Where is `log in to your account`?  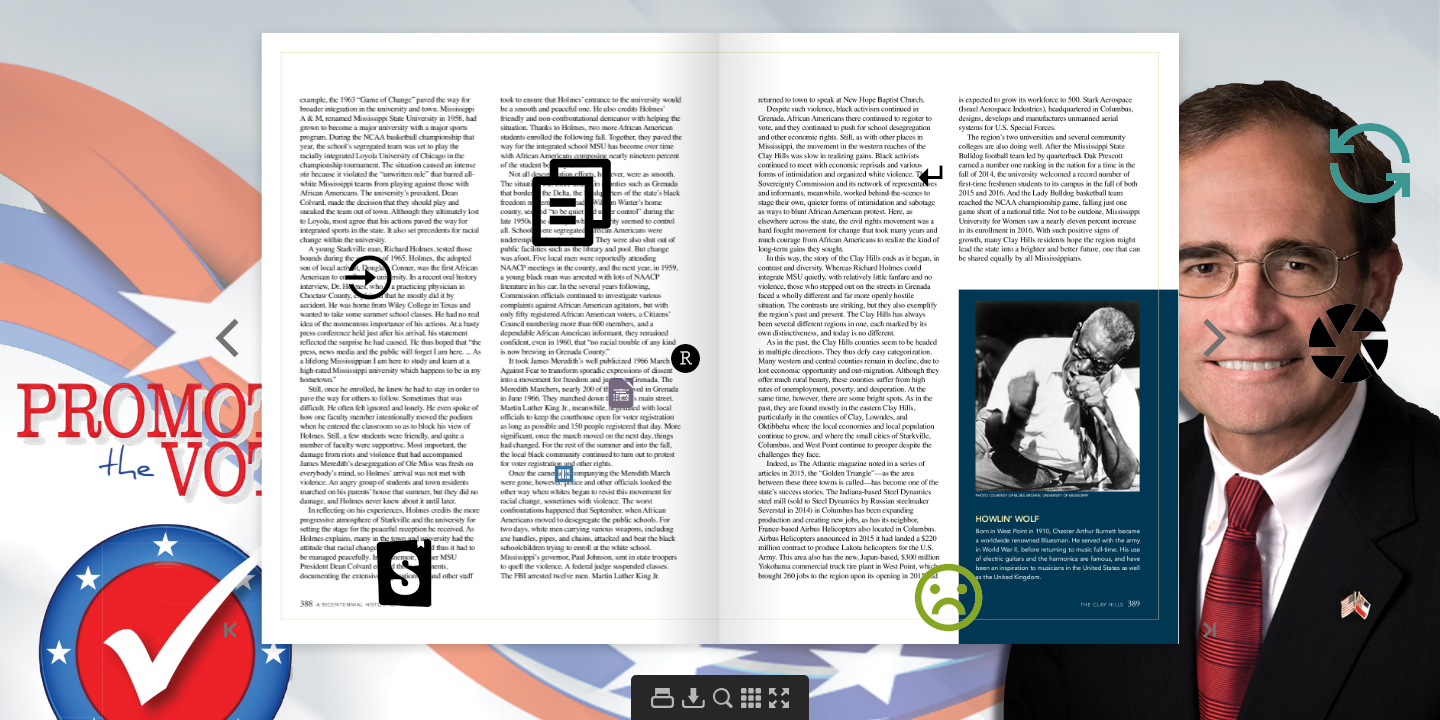 log in to your account is located at coordinates (369, 277).